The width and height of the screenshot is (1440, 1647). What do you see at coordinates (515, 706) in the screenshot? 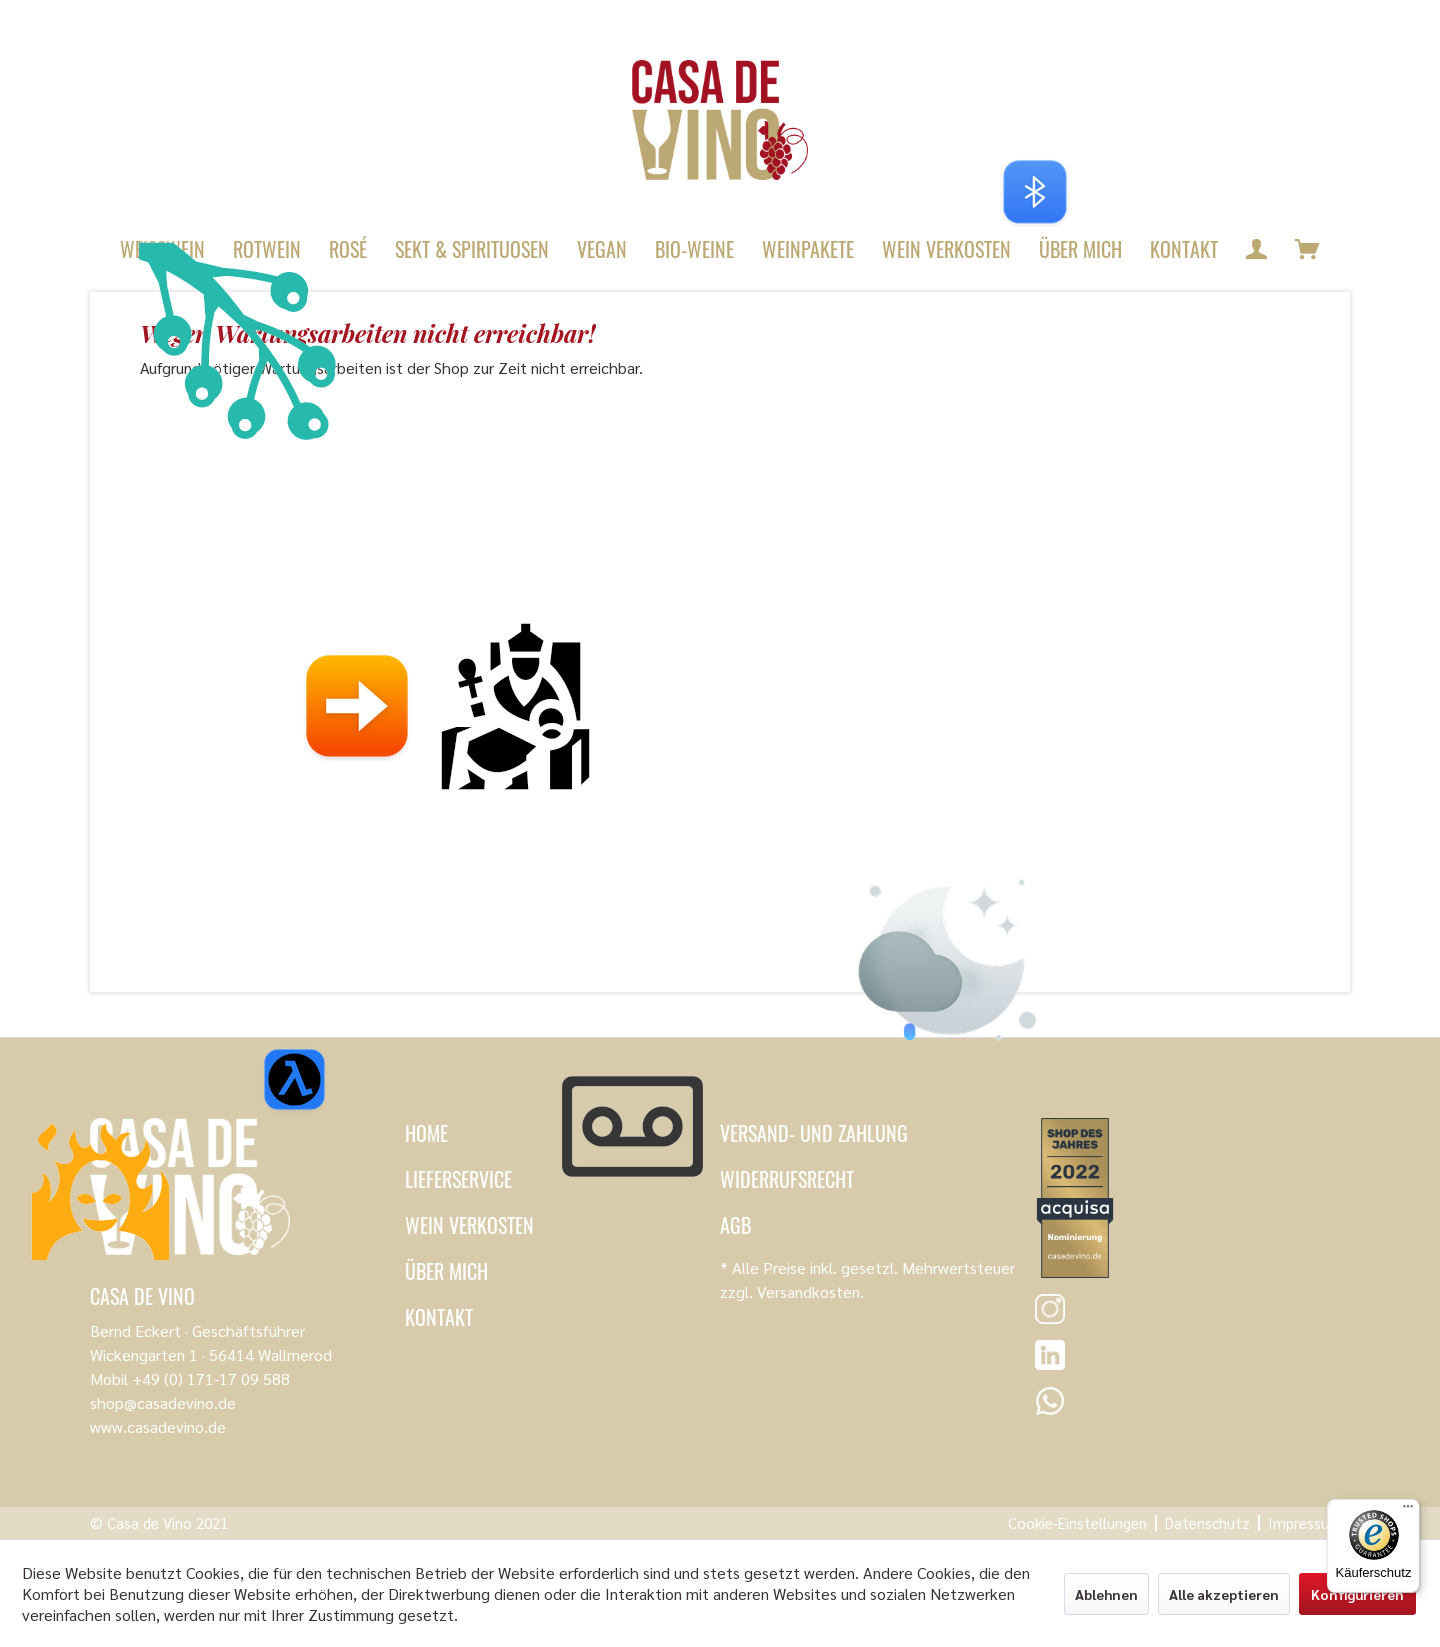
I see `the emperor tarot card` at bounding box center [515, 706].